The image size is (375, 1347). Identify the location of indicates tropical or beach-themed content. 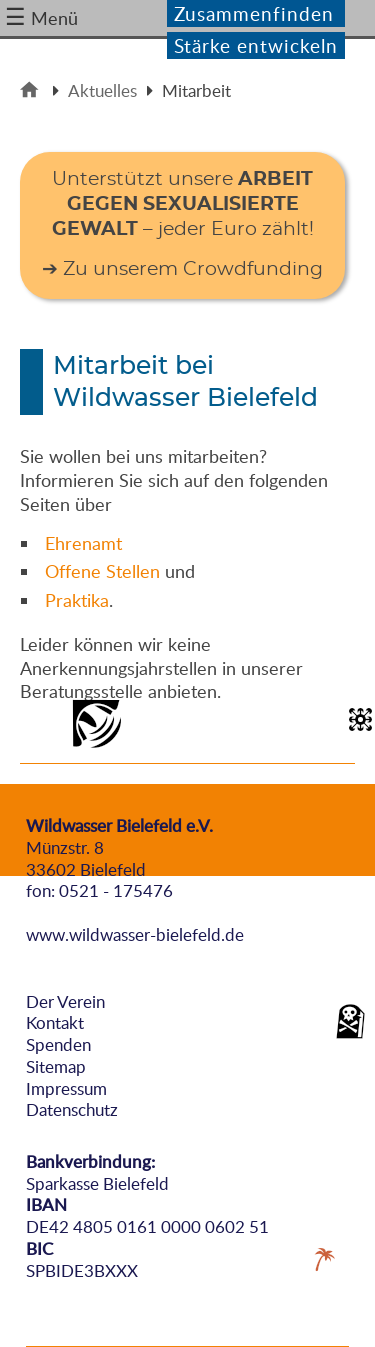
(324, 1259).